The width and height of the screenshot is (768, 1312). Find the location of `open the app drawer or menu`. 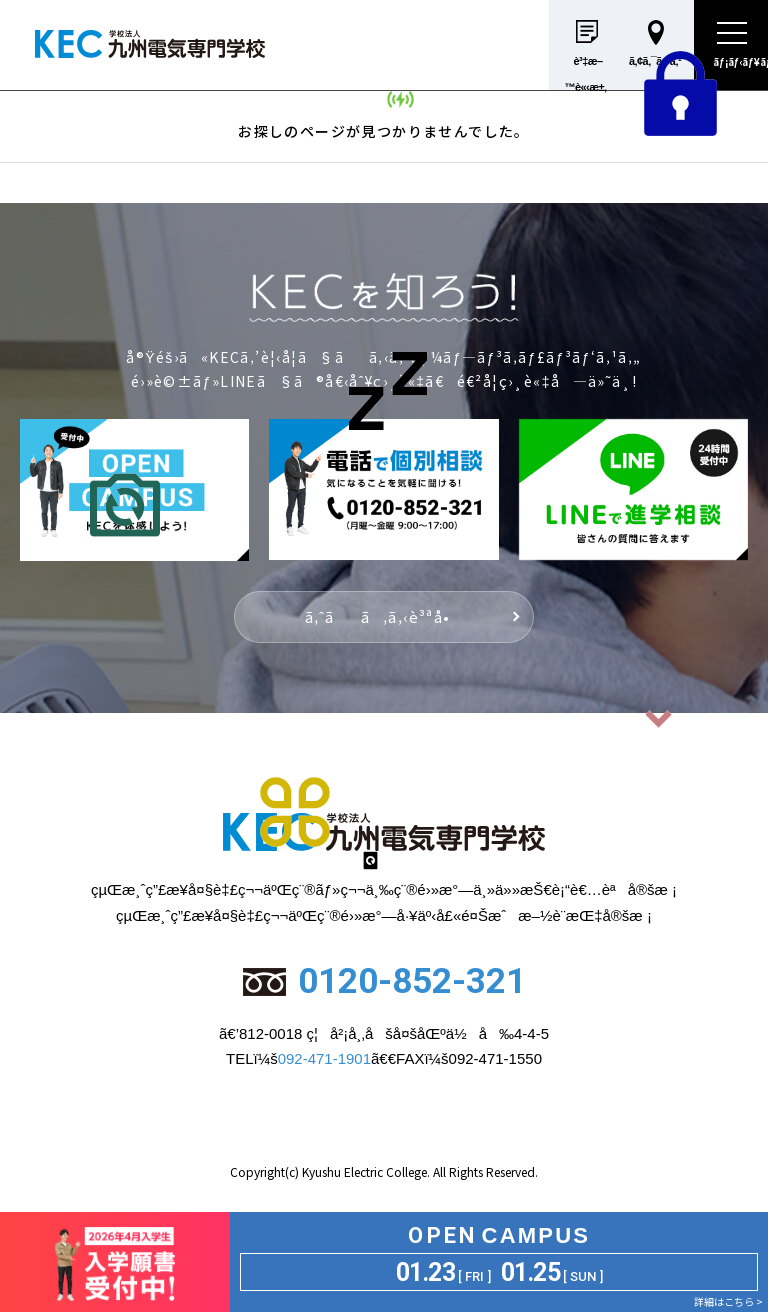

open the app drawer or menu is located at coordinates (295, 812).